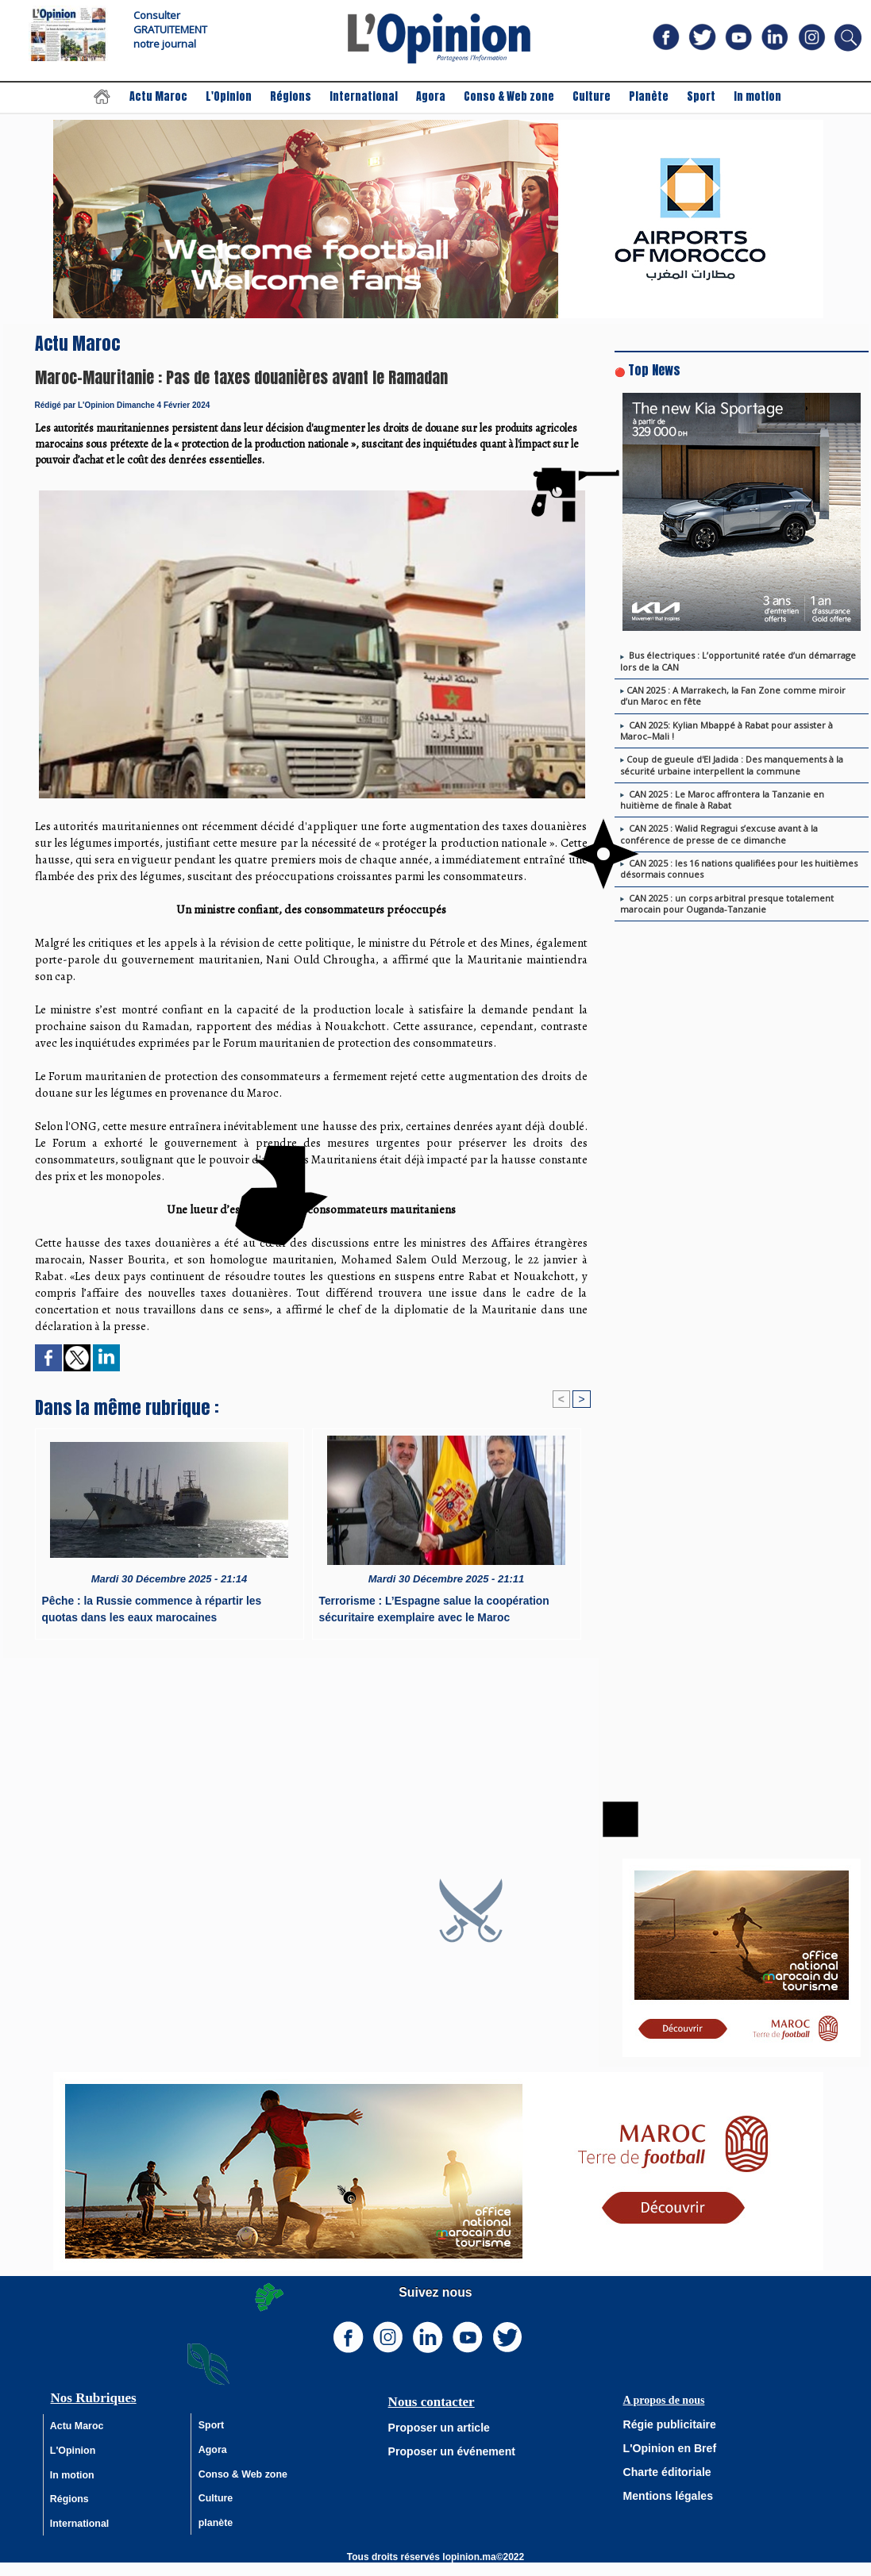 This screenshot has width=871, height=2576. Describe the element at coordinates (209, 2364) in the screenshot. I see `activate tentacle attack ability` at that location.